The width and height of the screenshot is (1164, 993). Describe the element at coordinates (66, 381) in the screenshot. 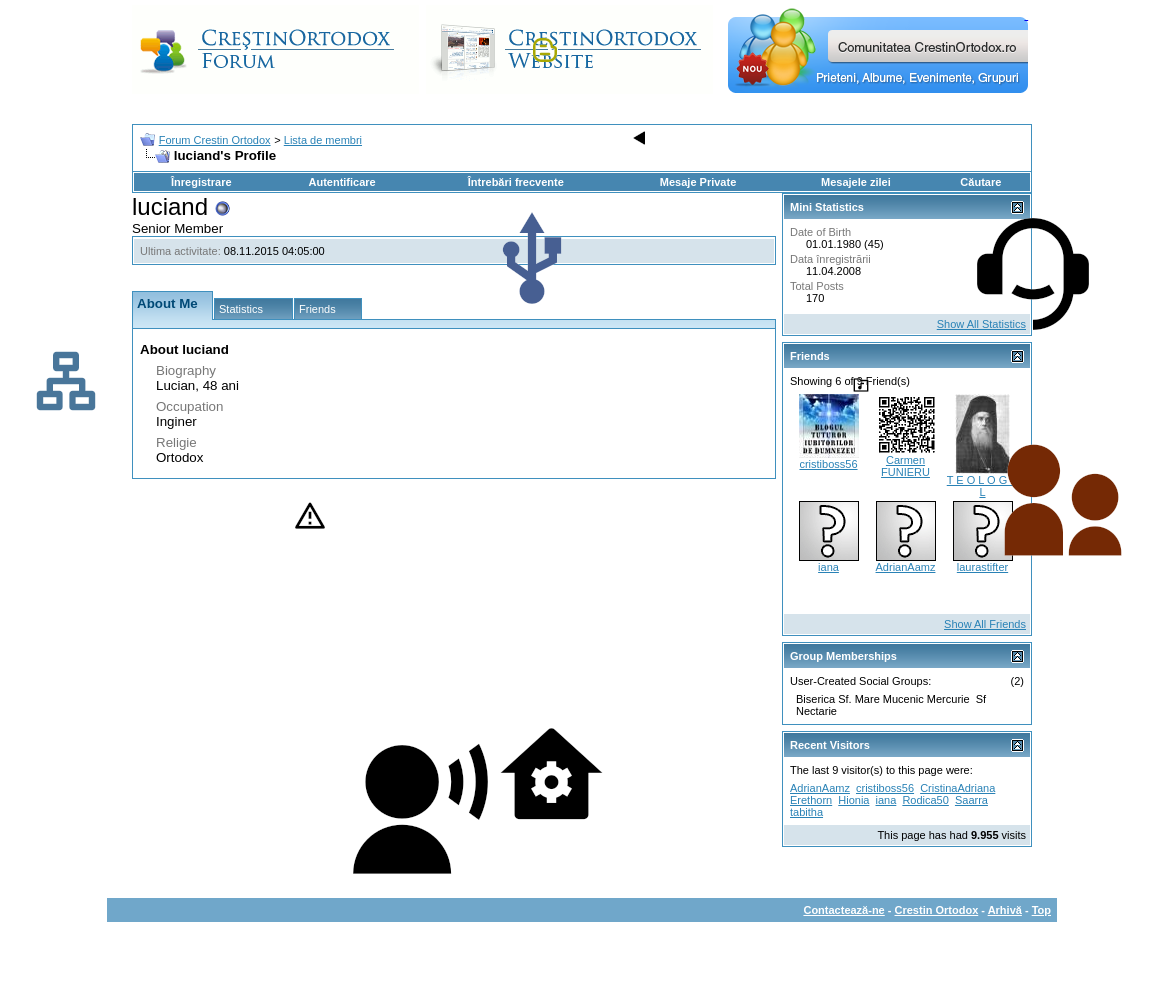

I see `view organization hierarchy` at that location.